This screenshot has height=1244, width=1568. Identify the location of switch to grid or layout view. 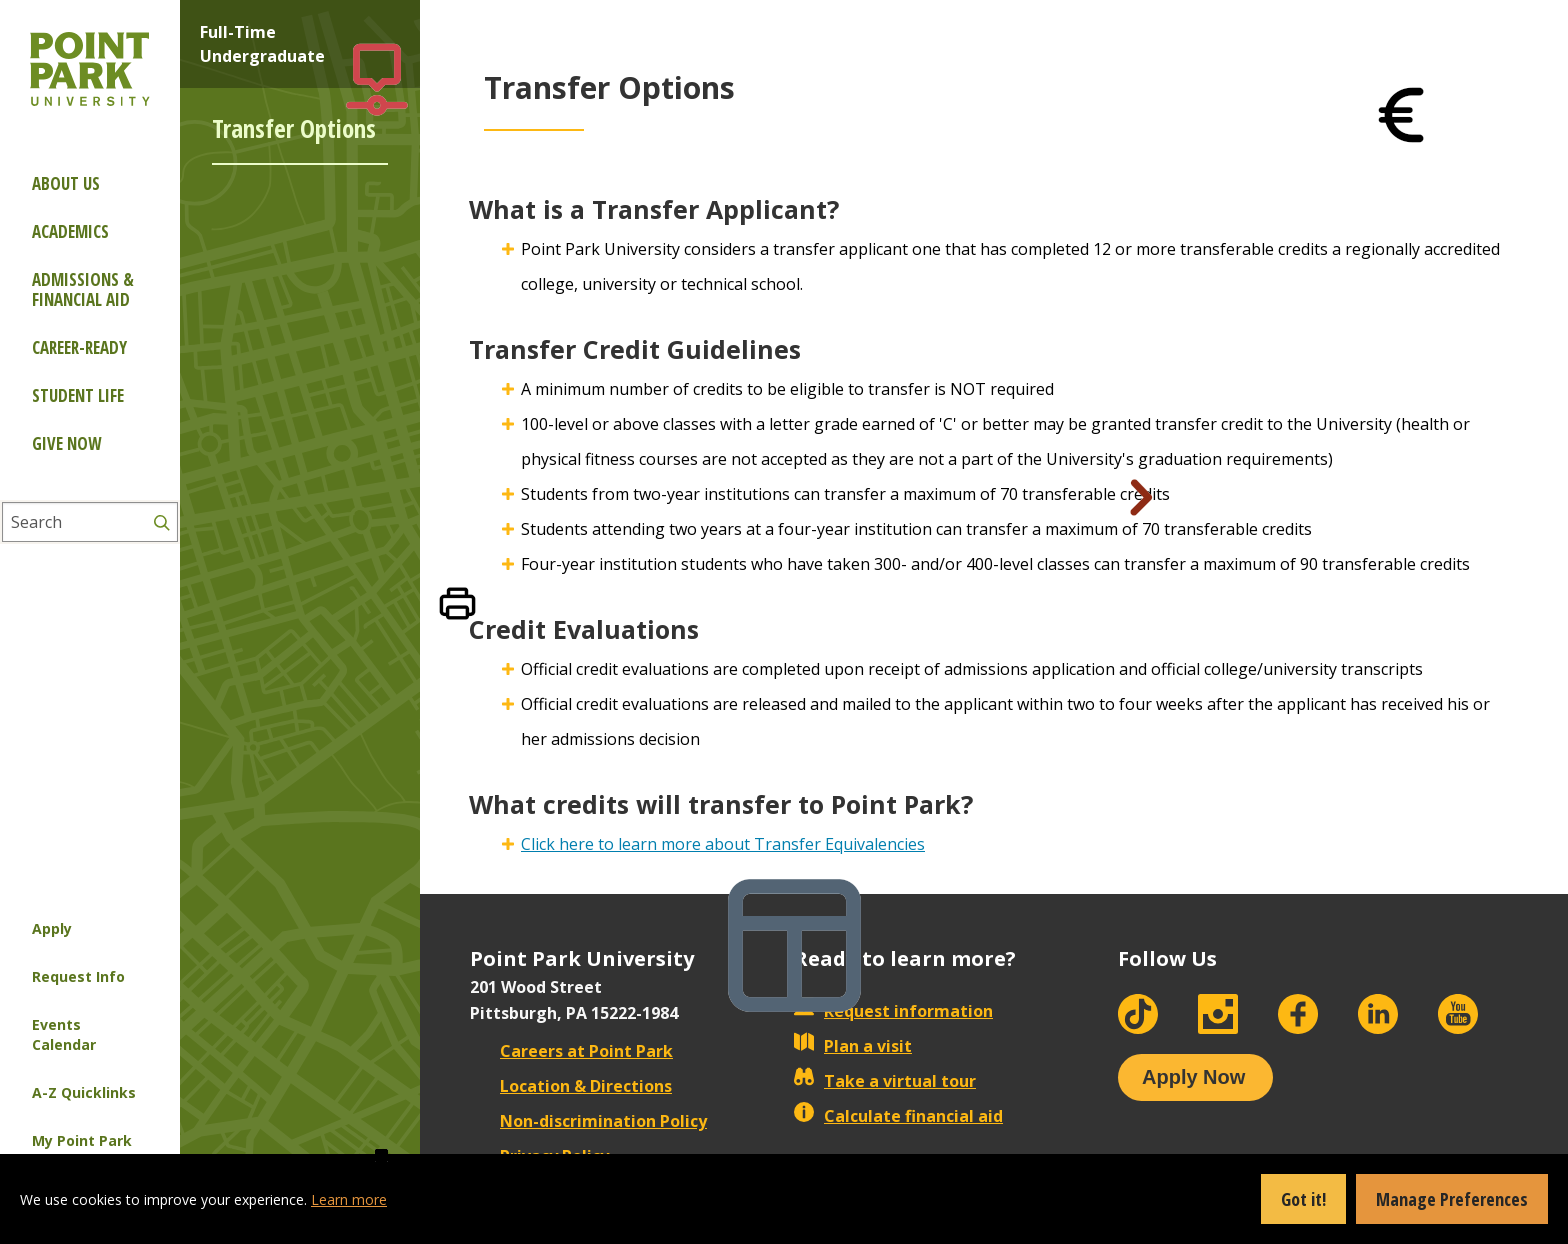
(794, 945).